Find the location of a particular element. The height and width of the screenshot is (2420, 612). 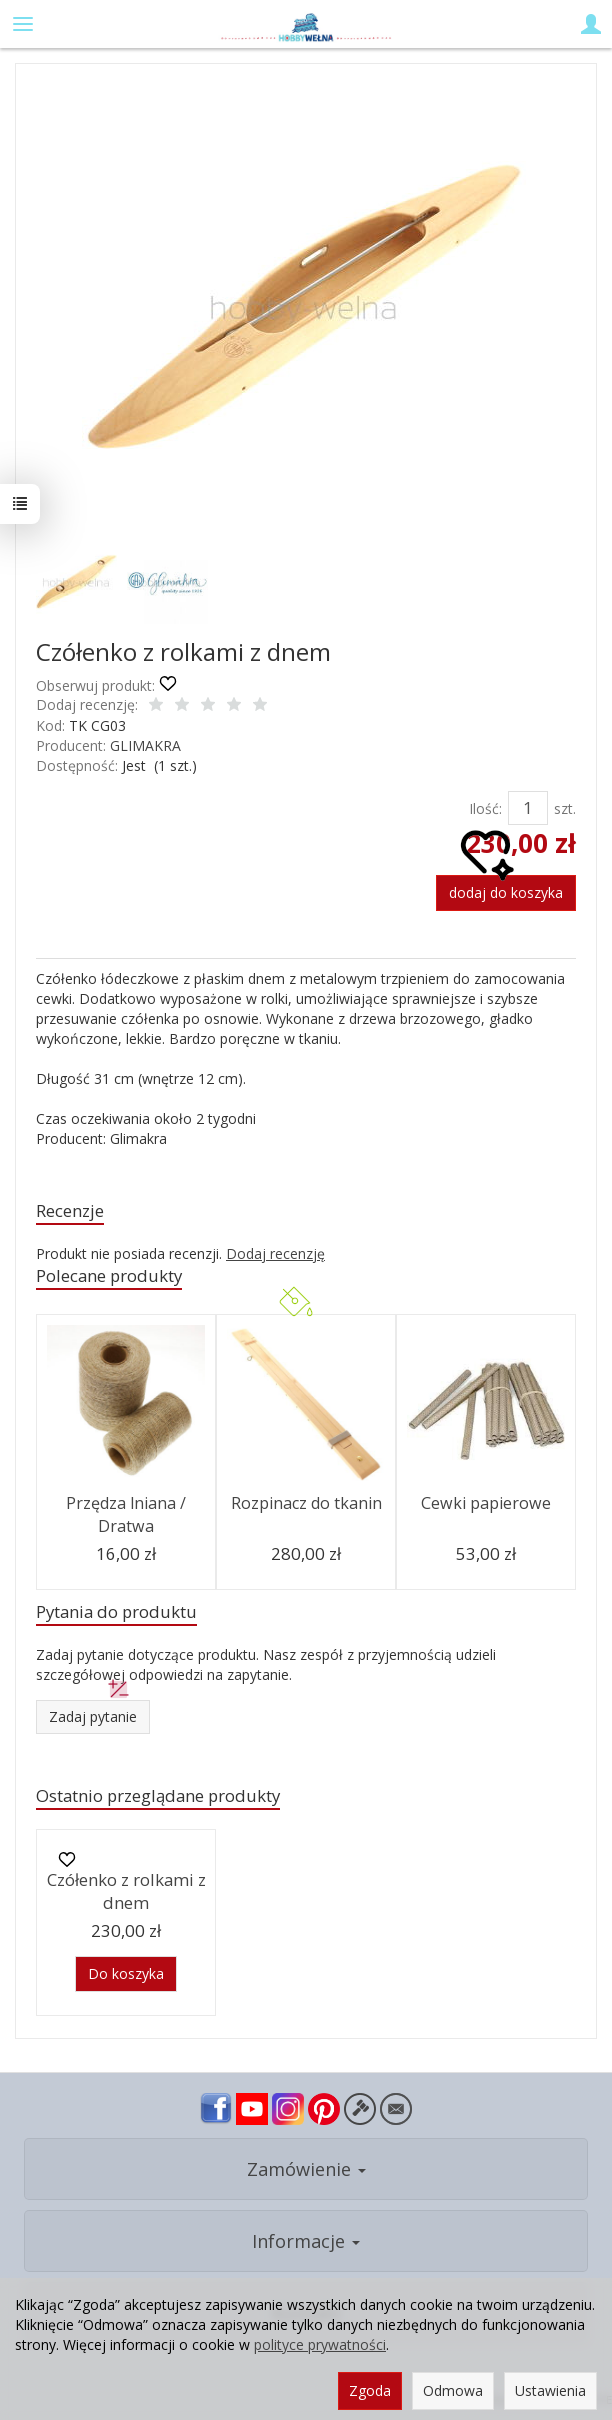

toggle between adding and subtracting values is located at coordinates (118, 1689).